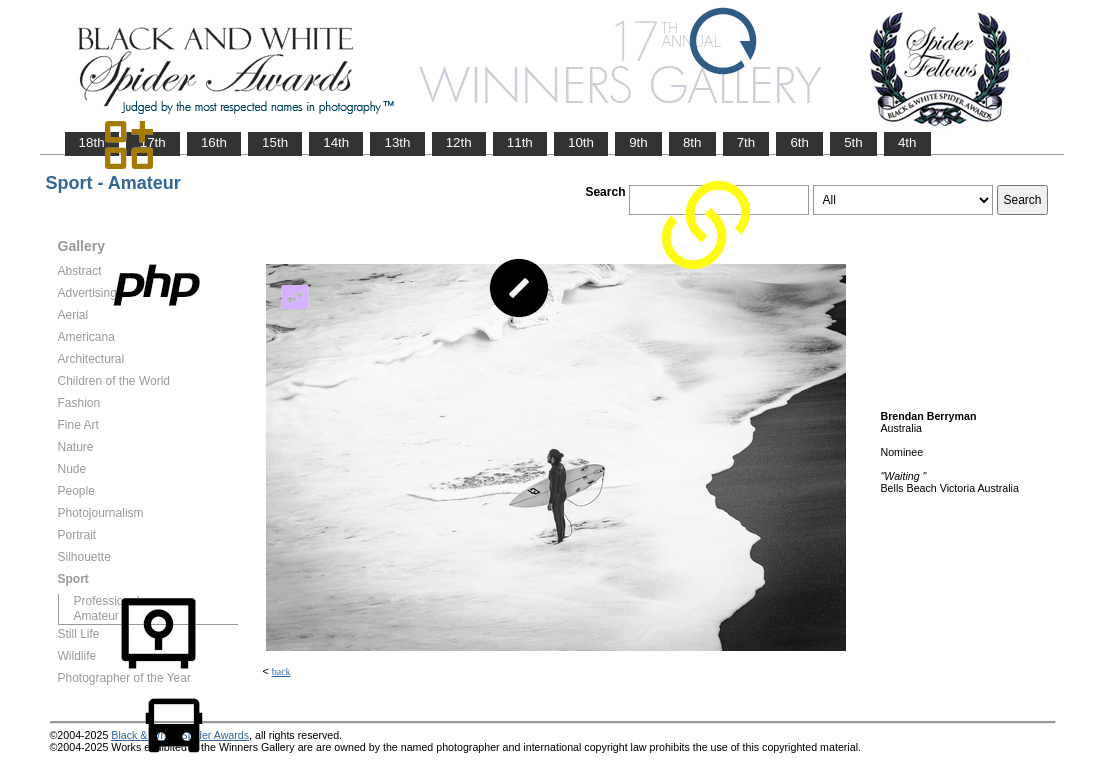 The height and width of the screenshot is (763, 1103). What do you see at coordinates (156, 287) in the screenshot?
I see `indicates PHP programming language or technology` at bounding box center [156, 287].